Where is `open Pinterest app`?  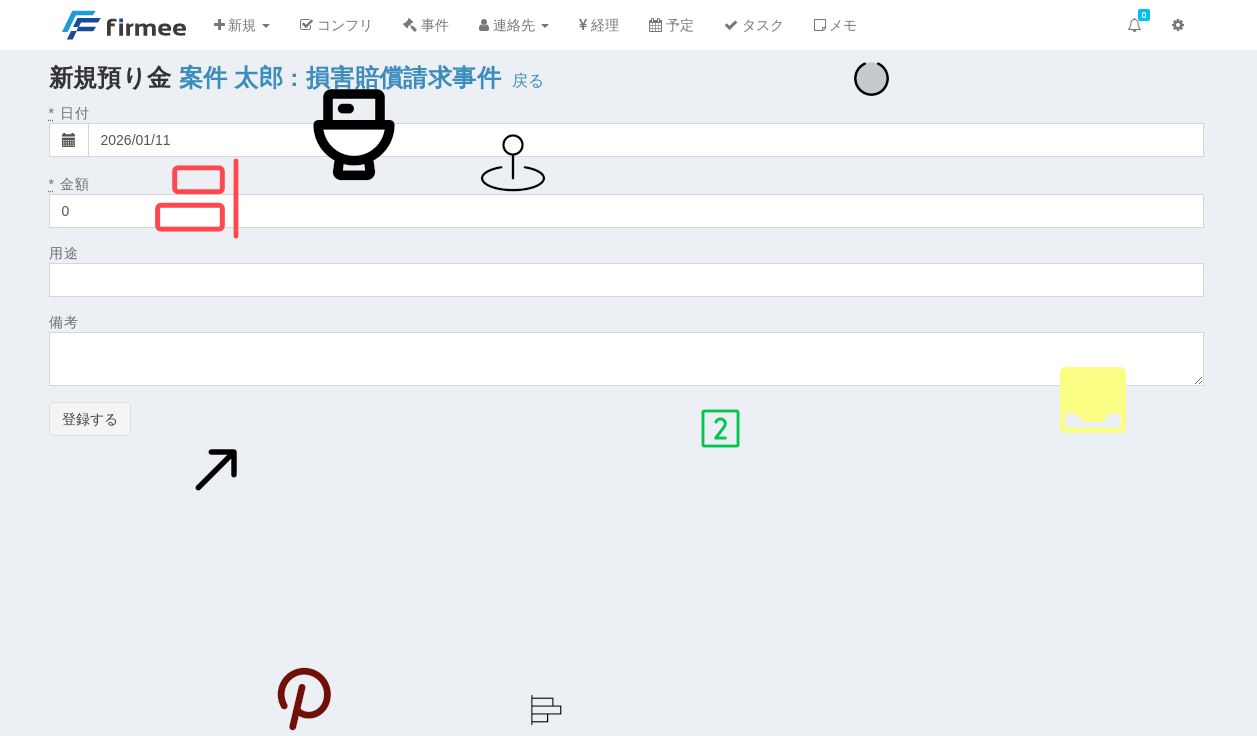 open Pinterest app is located at coordinates (302, 699).